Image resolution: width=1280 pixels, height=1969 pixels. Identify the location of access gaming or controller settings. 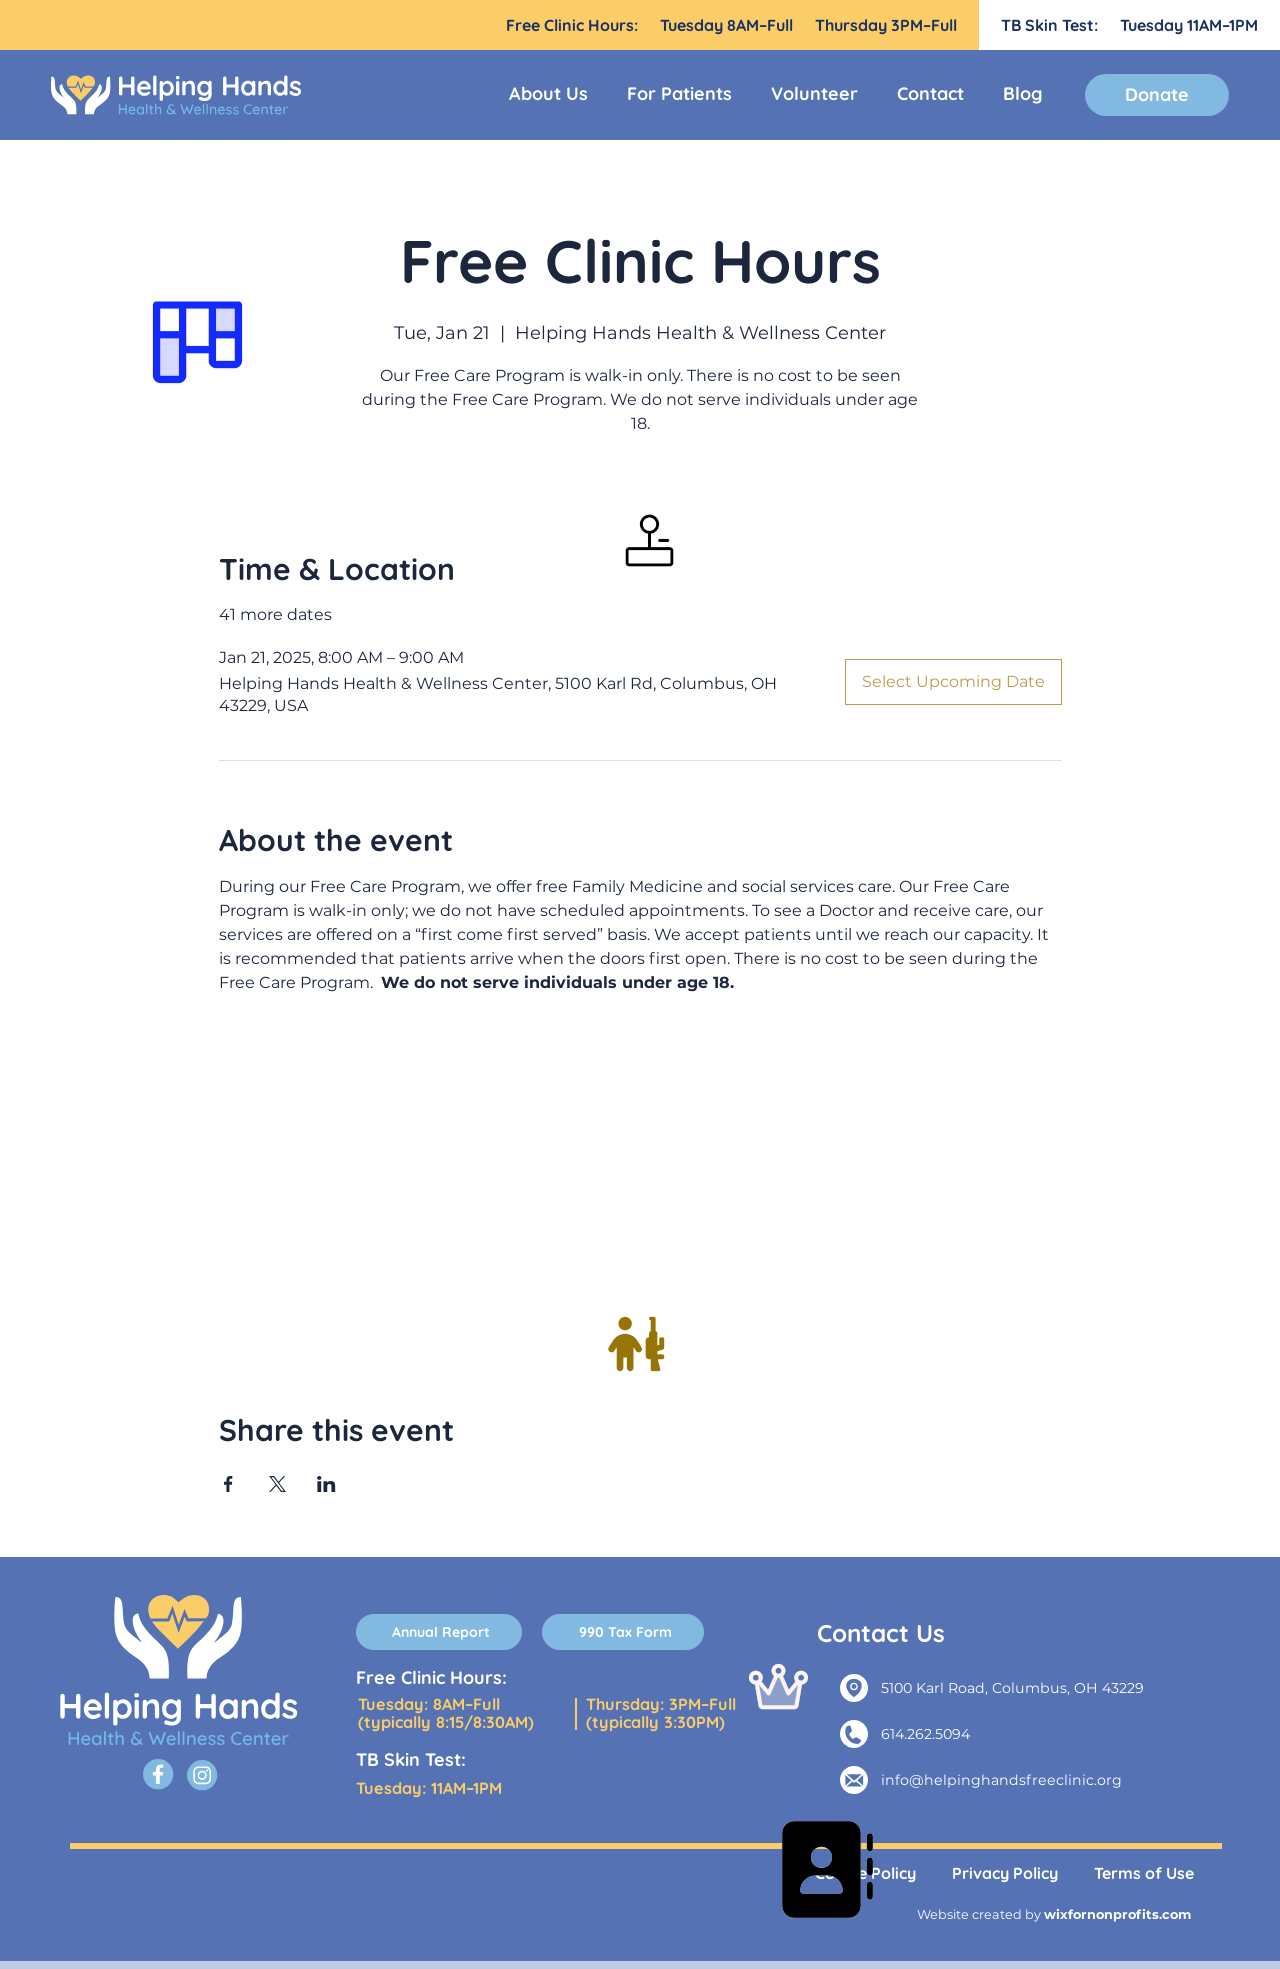
(649, 542).